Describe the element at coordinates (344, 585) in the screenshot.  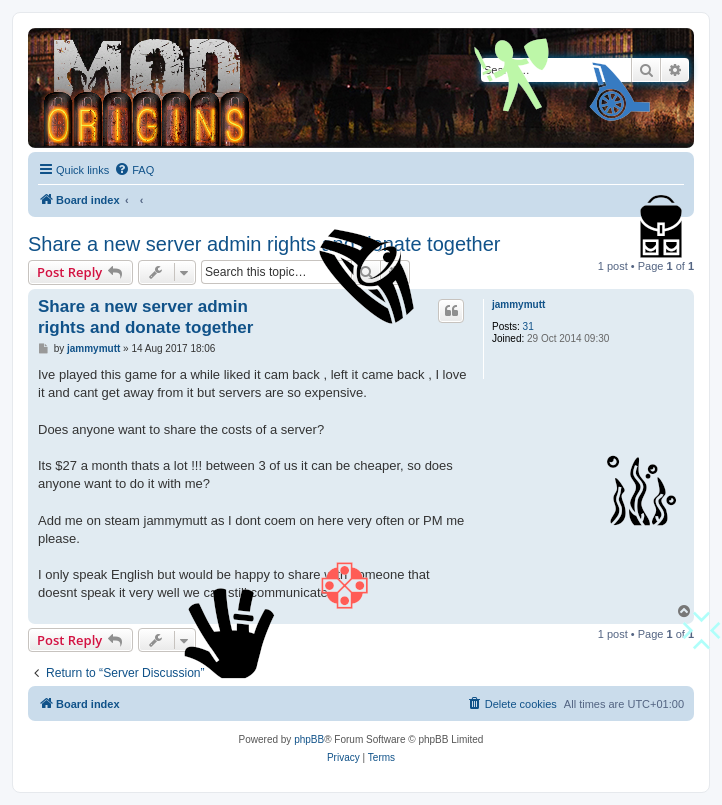
I see `access game controller settings` at that location.